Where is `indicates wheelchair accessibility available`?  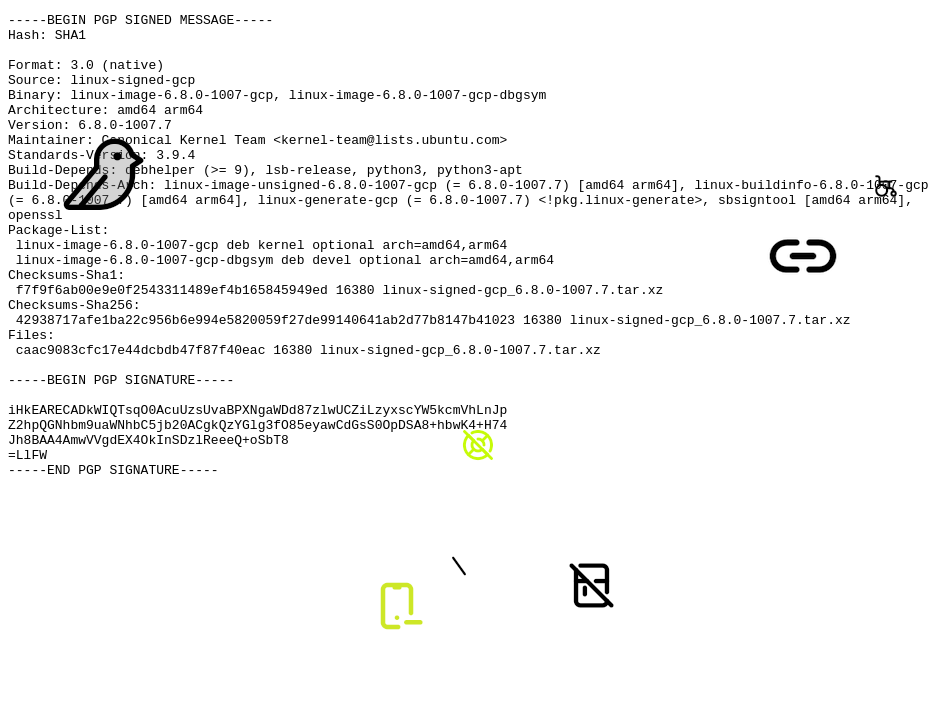
indicates wheelchair accessibility available is located at coordinates (886, 186).